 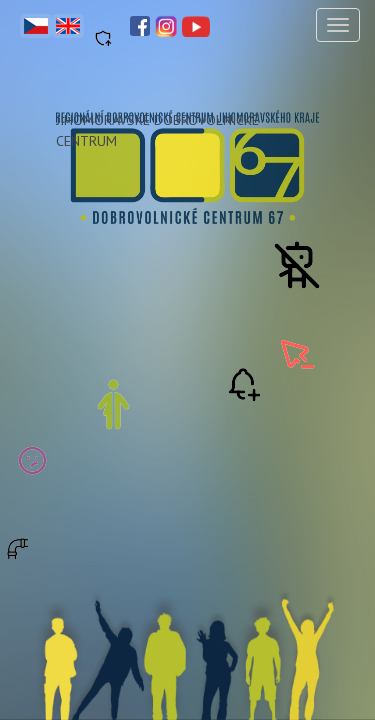 What do you see at coordinates (297, 266) in the screenshot?
I see `disable bot or automated features` at bounding box center [297, 266].